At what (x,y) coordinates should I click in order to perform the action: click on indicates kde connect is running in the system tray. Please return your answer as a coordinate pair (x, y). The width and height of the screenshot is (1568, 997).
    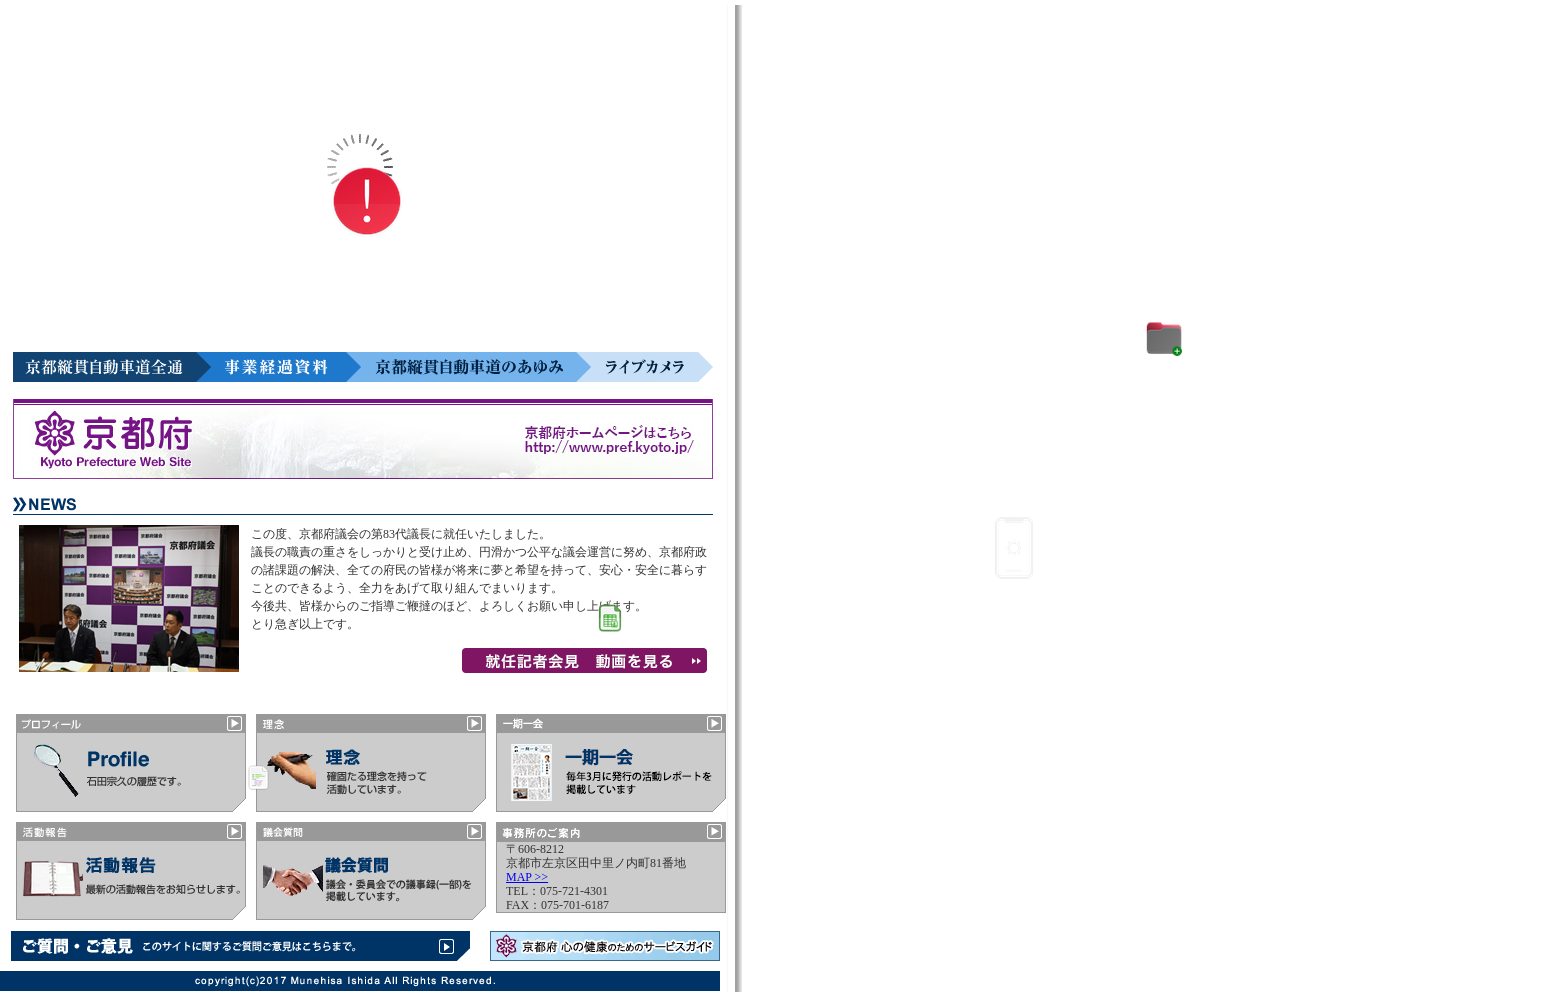
    Looking at the image, I should click on (1014, 548).